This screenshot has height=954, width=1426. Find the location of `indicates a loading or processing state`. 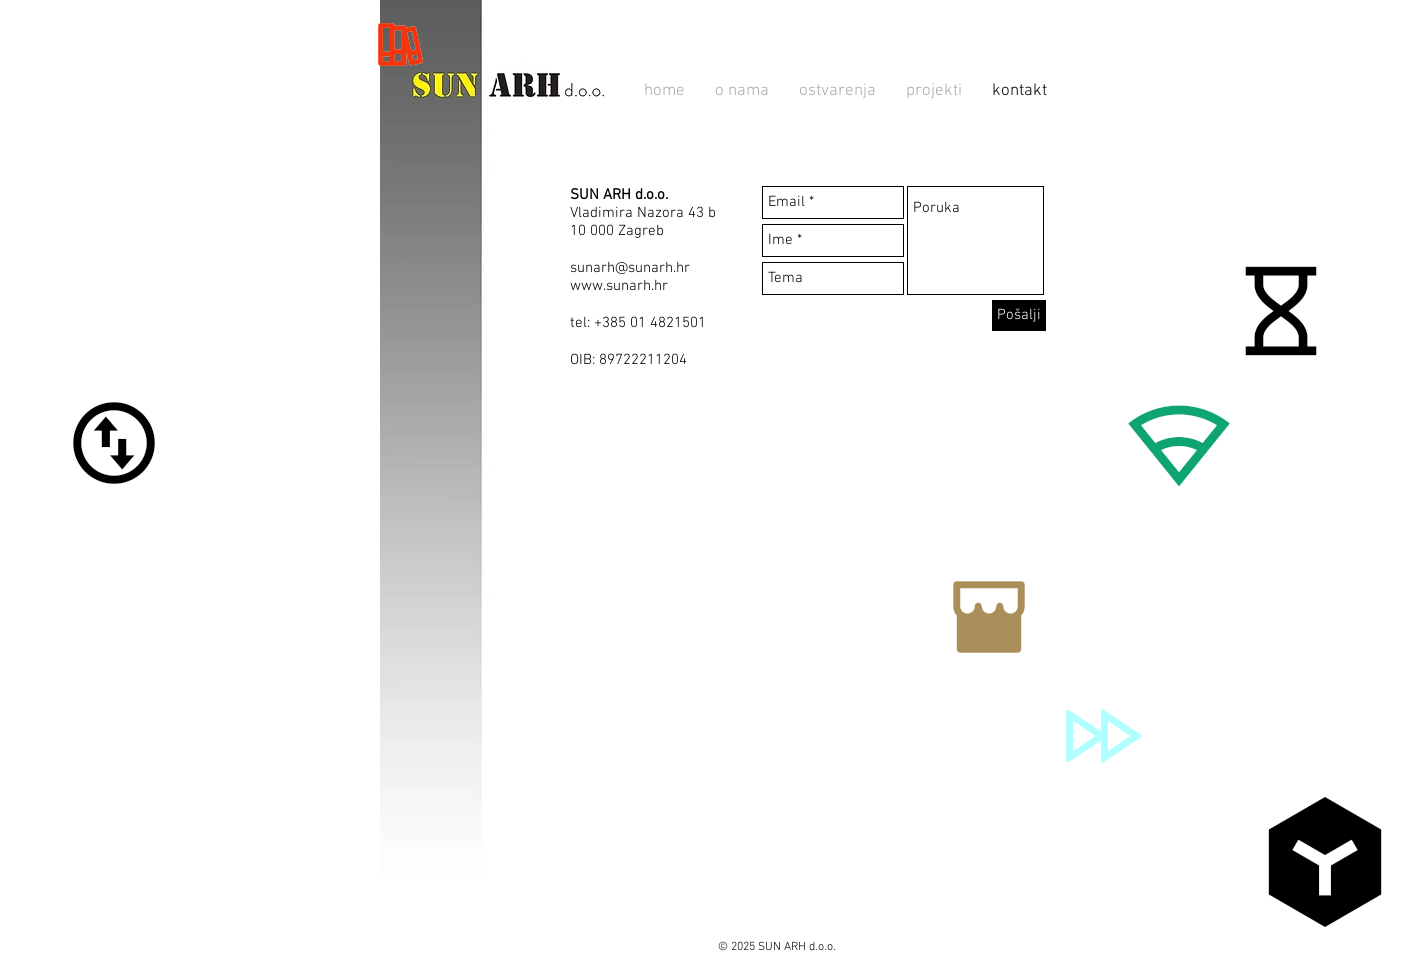

indicates a loading or processing state is located at coordinates (1281, 311).